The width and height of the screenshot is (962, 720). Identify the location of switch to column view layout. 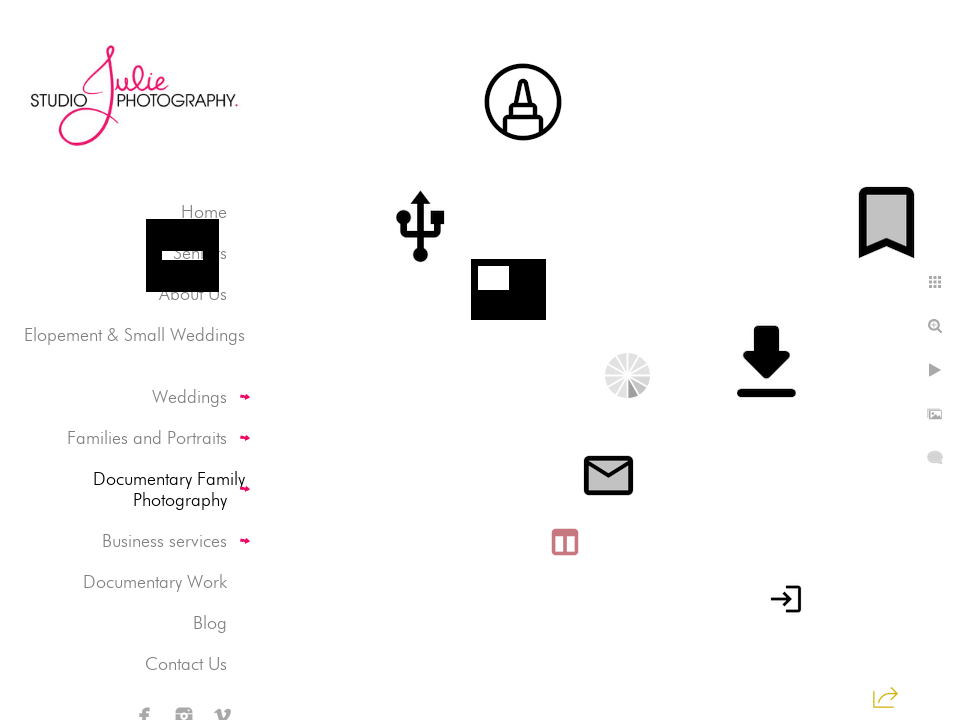
(565, 542).